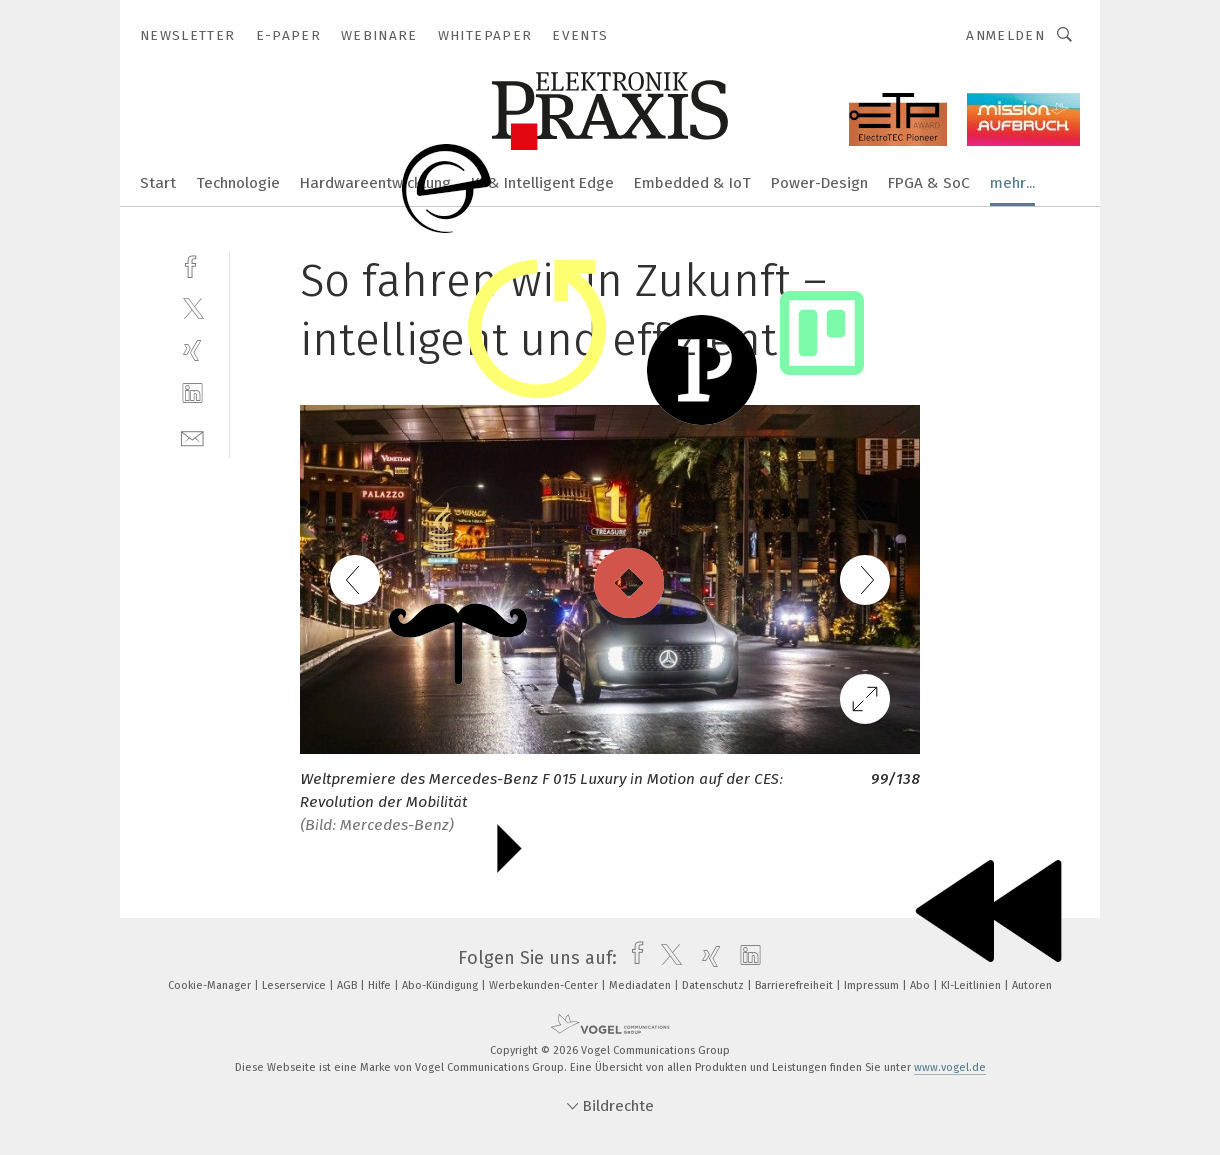  What do you see at coordinates (446, 188) in the screenshot?
I see `esoteric software company logo` at bounding box center [446, 188].